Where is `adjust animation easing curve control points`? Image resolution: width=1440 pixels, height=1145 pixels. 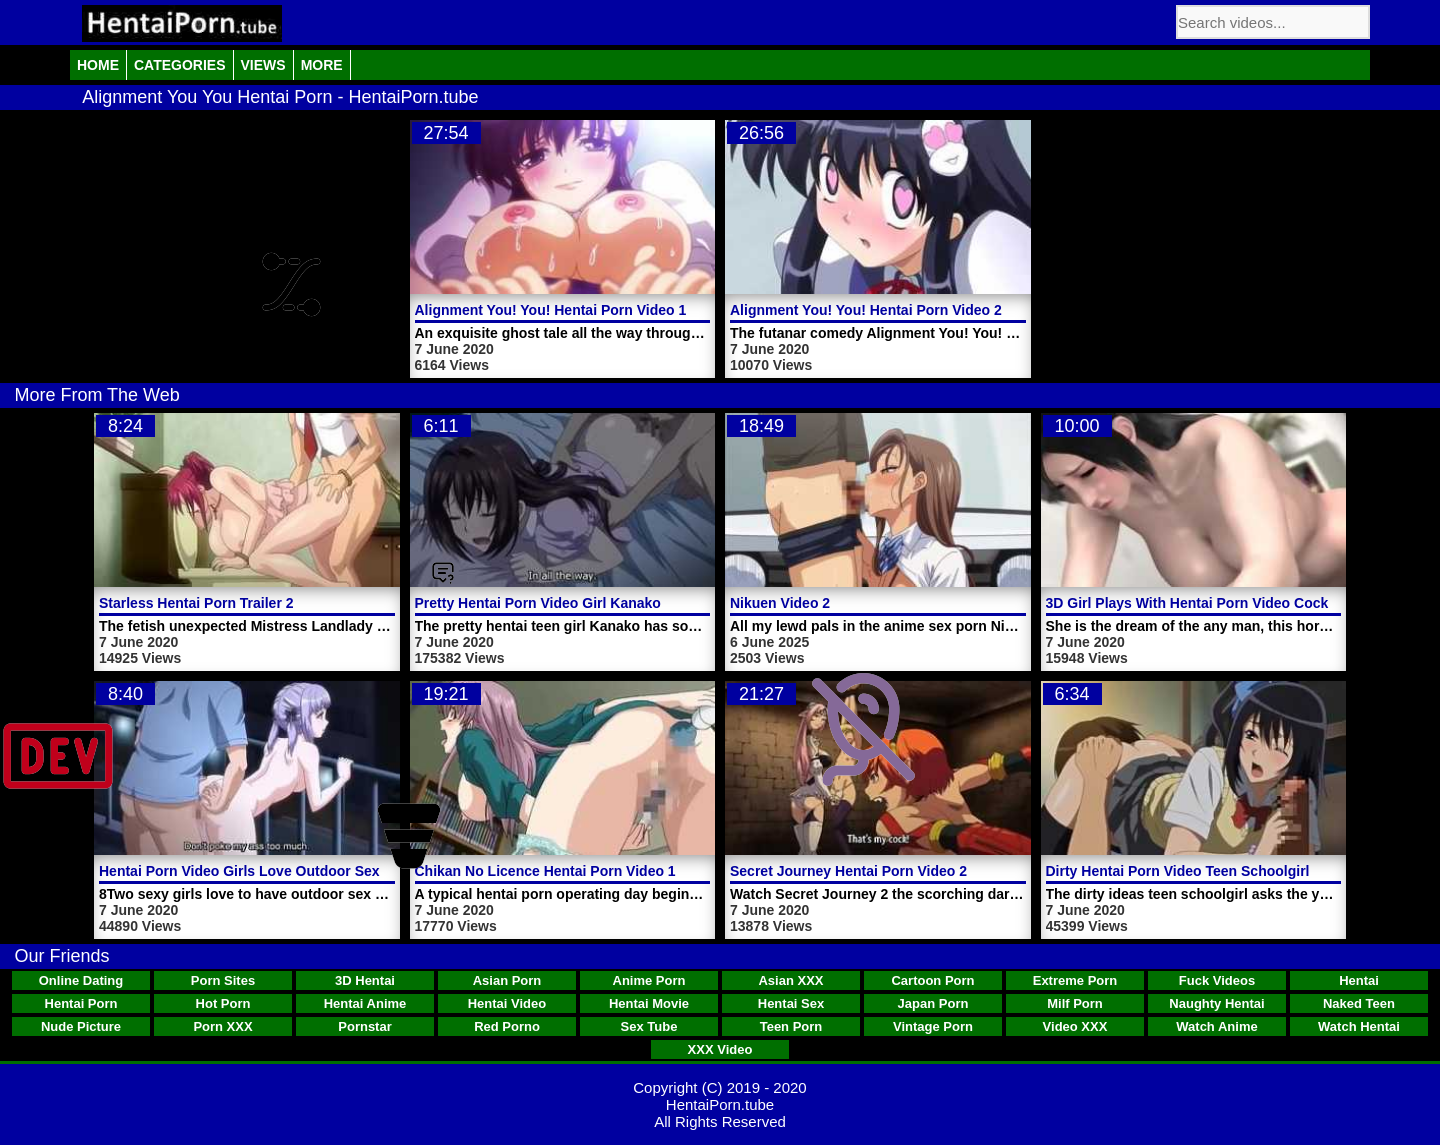 adjust animation easing curve control points is located at coordinates (291, 284).